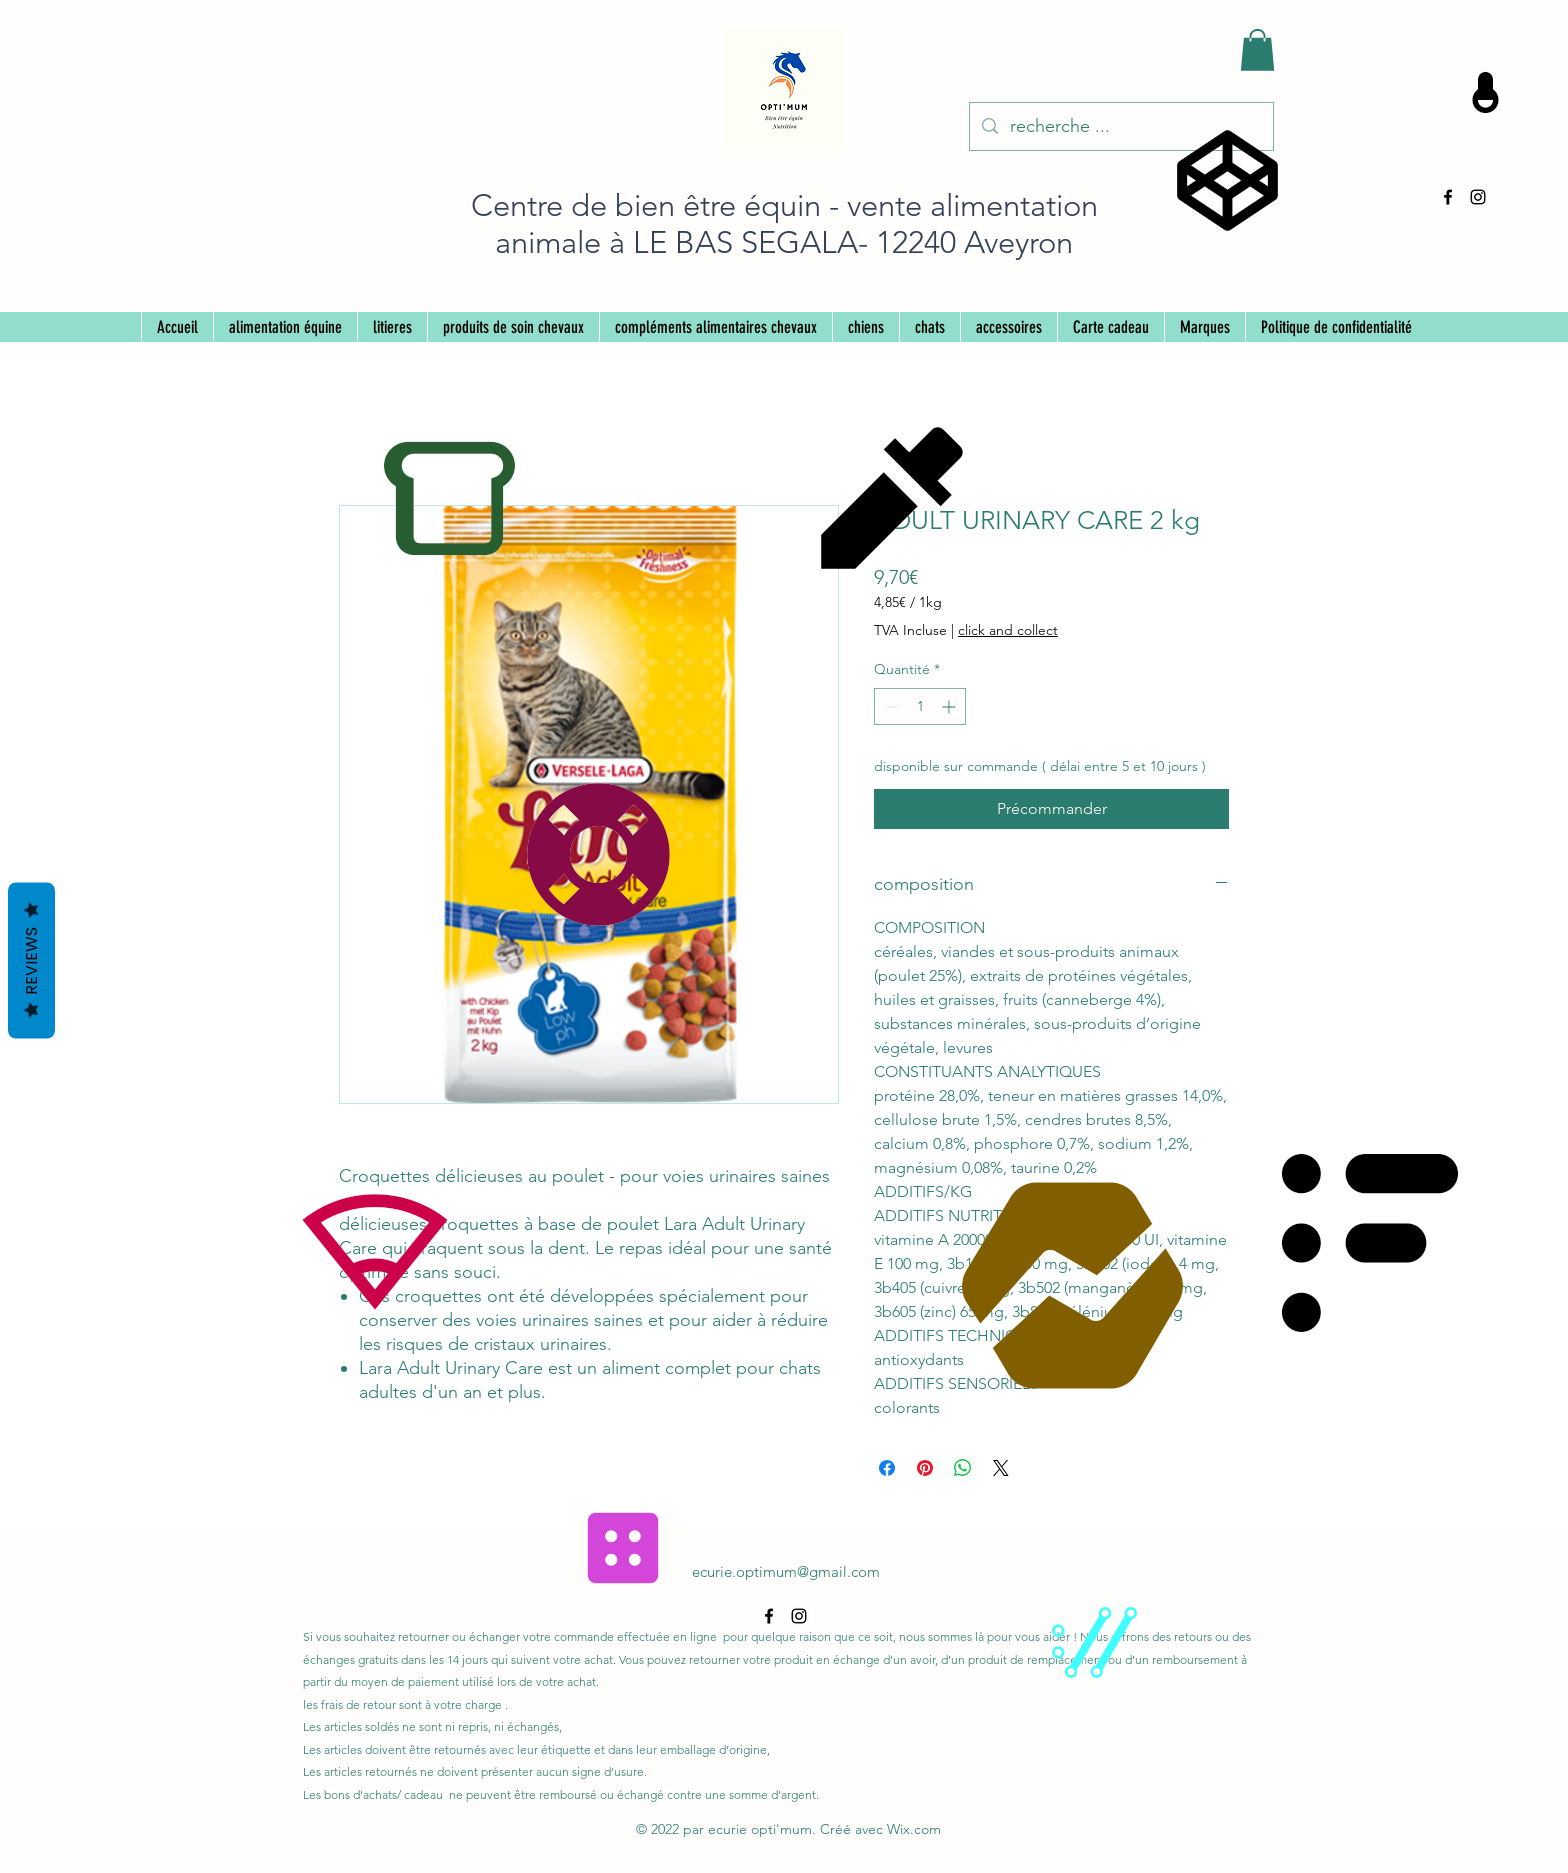 The width and height of the screenshot is (1568, 1873). What do you see at coordinates (1227, 180) in the screenshot?
I see `open CodePen website or app` at bounding box center [1227, 180].